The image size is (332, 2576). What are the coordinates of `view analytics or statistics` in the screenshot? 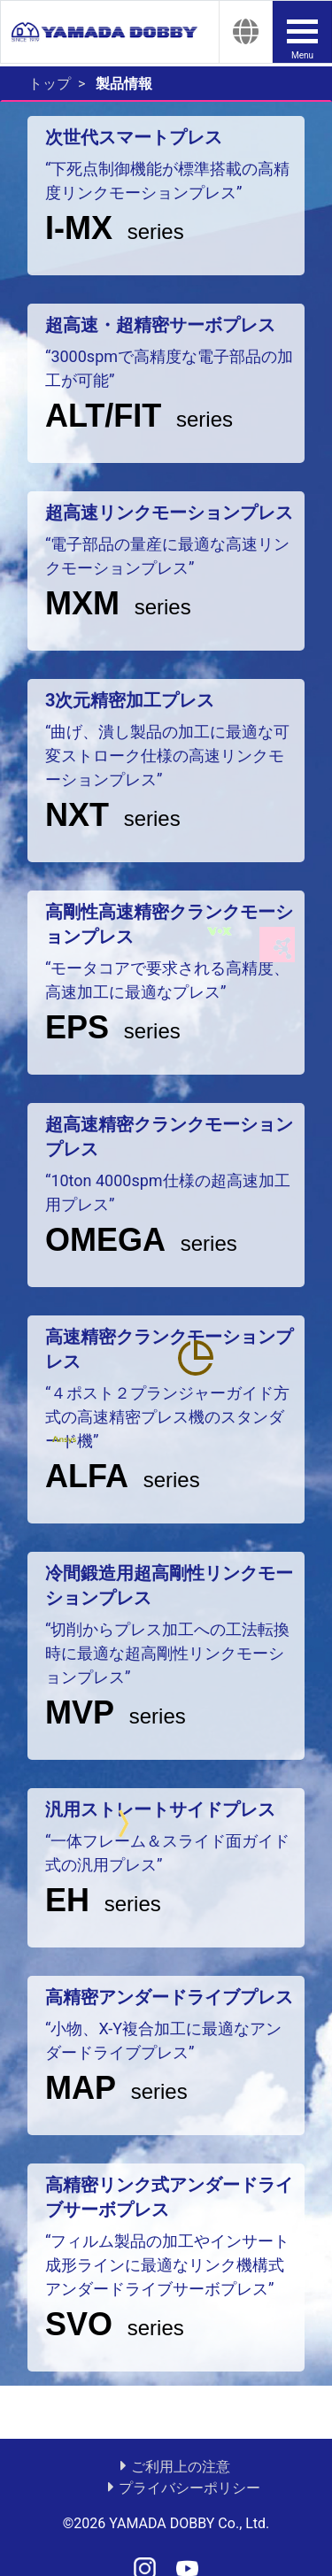 It's located at (196, 1358).